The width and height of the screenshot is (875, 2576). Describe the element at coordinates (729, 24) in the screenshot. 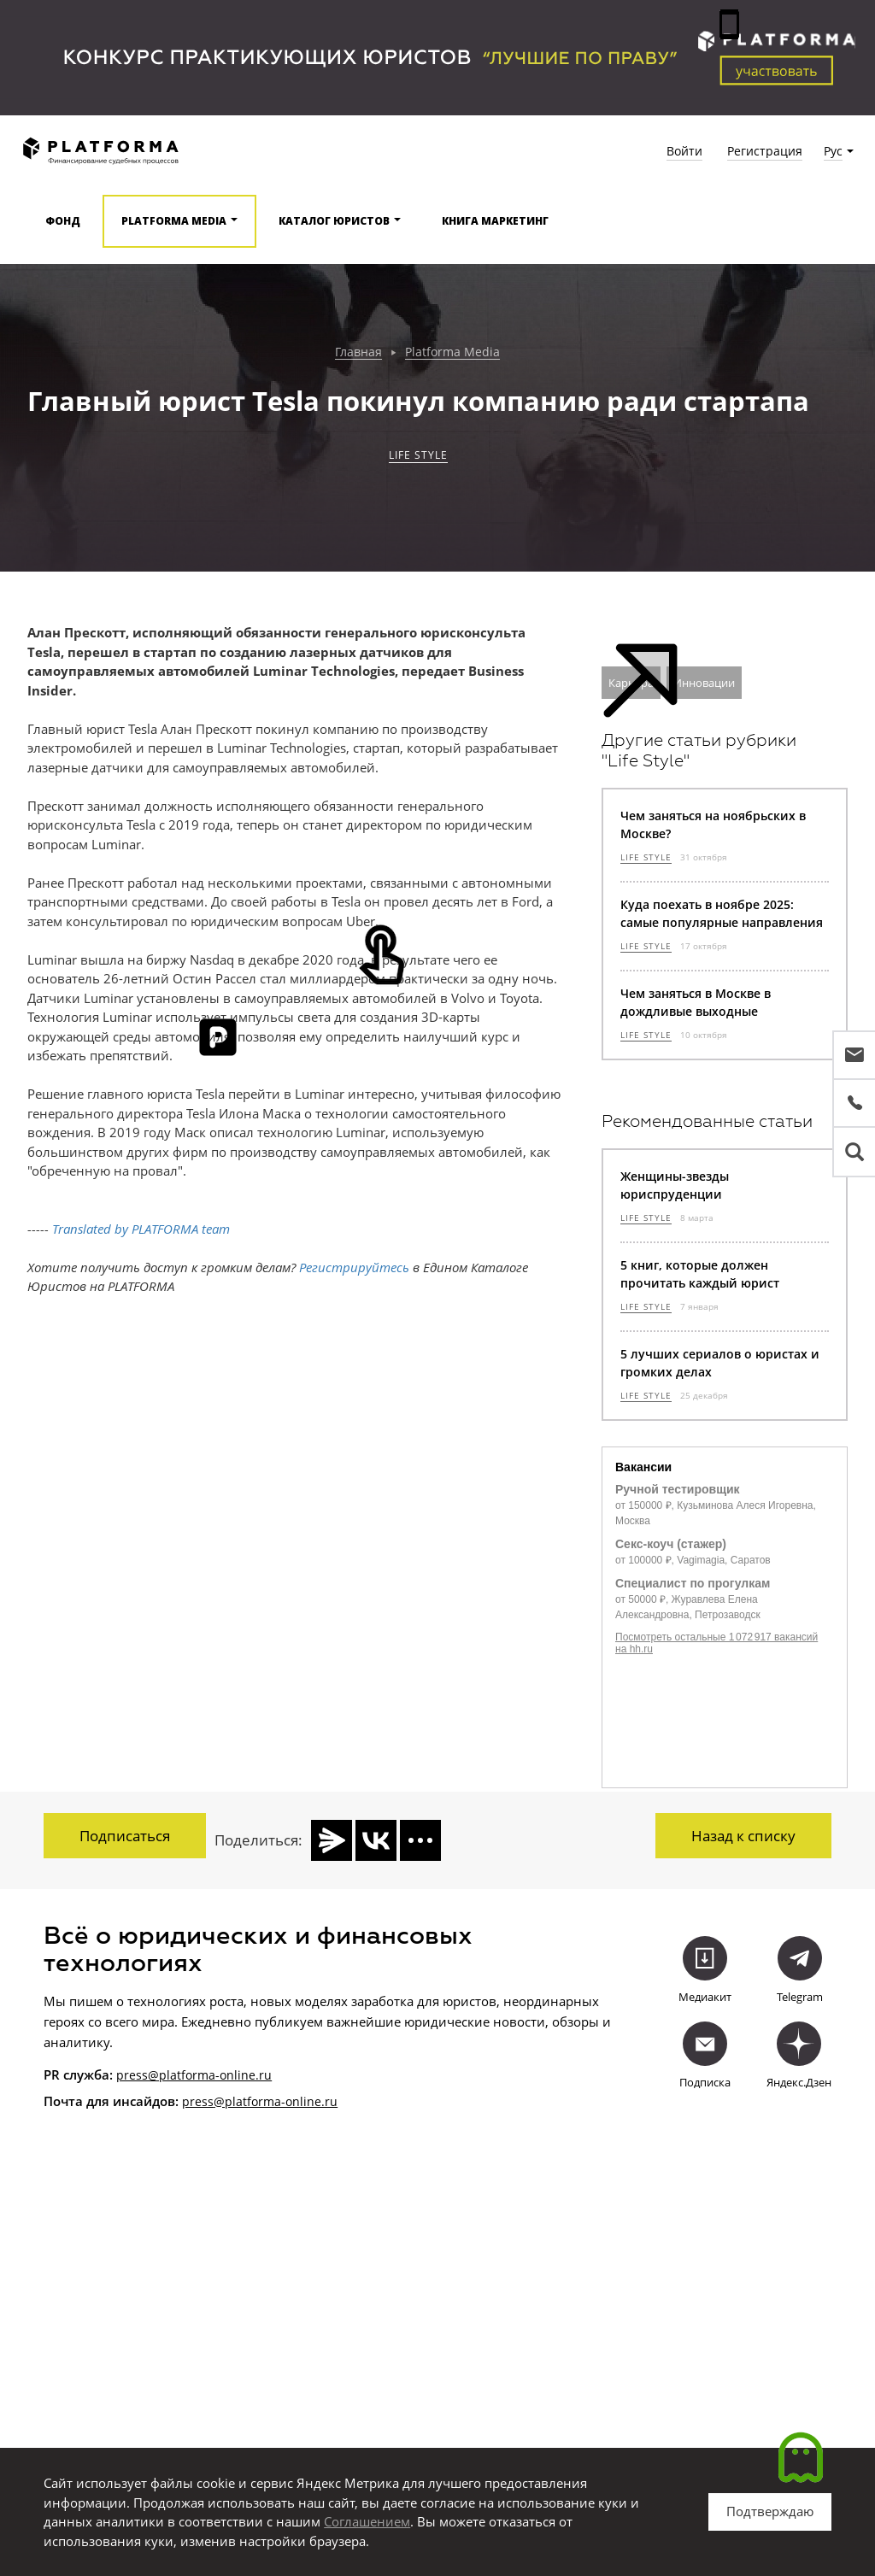

I see `access mobile device settings` at that location.